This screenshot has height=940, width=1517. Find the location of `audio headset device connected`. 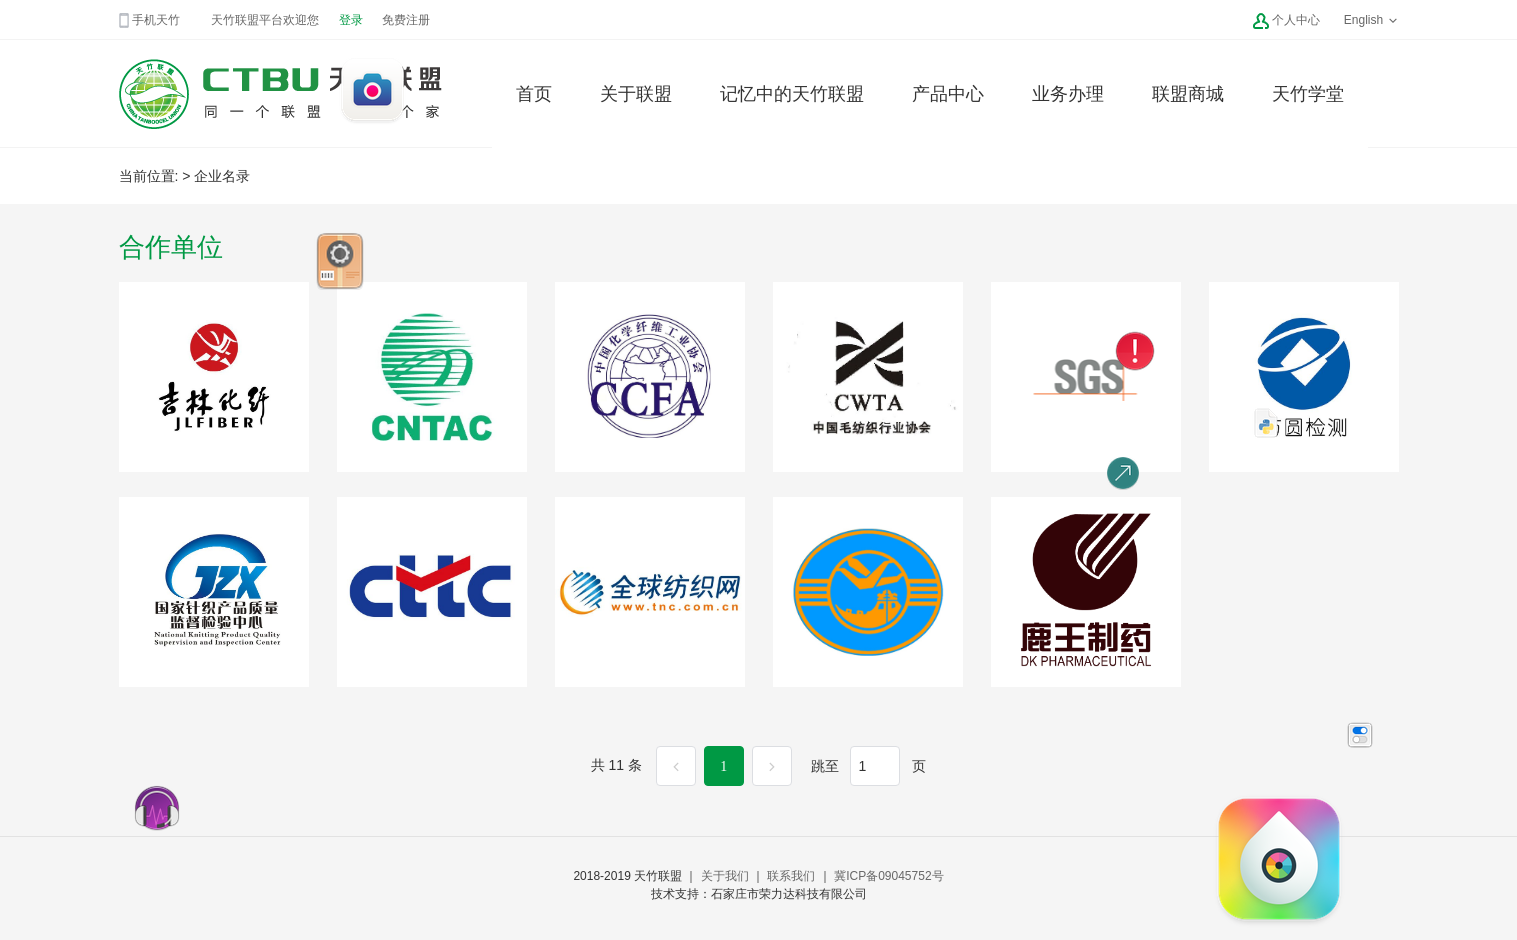

audio headset device connected is located at coordinates (157, 808).